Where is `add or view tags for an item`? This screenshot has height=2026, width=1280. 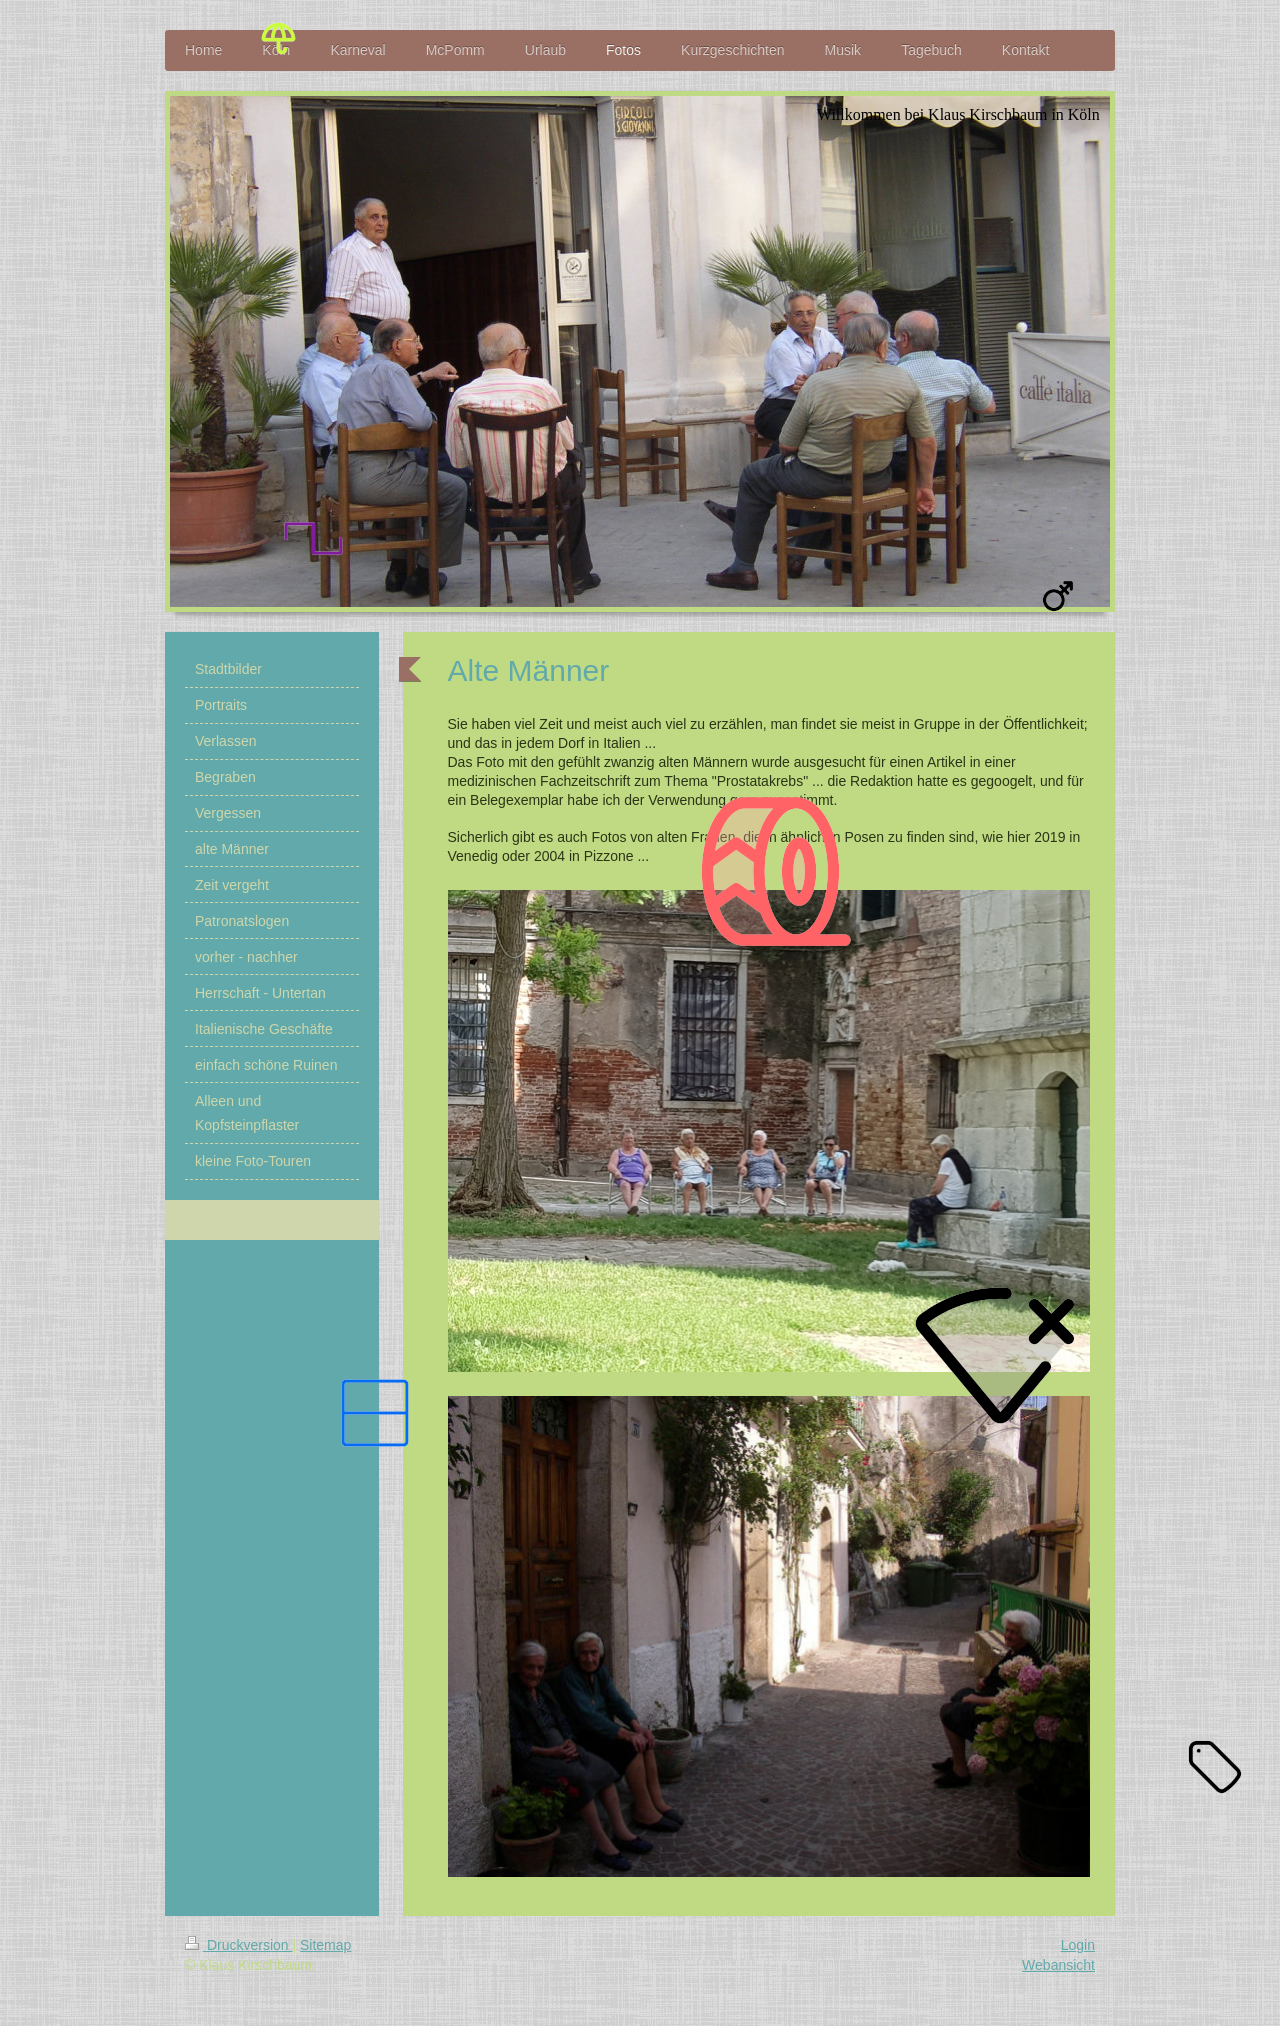
add or view tags for an item is located at coordinates (1214, 1766).